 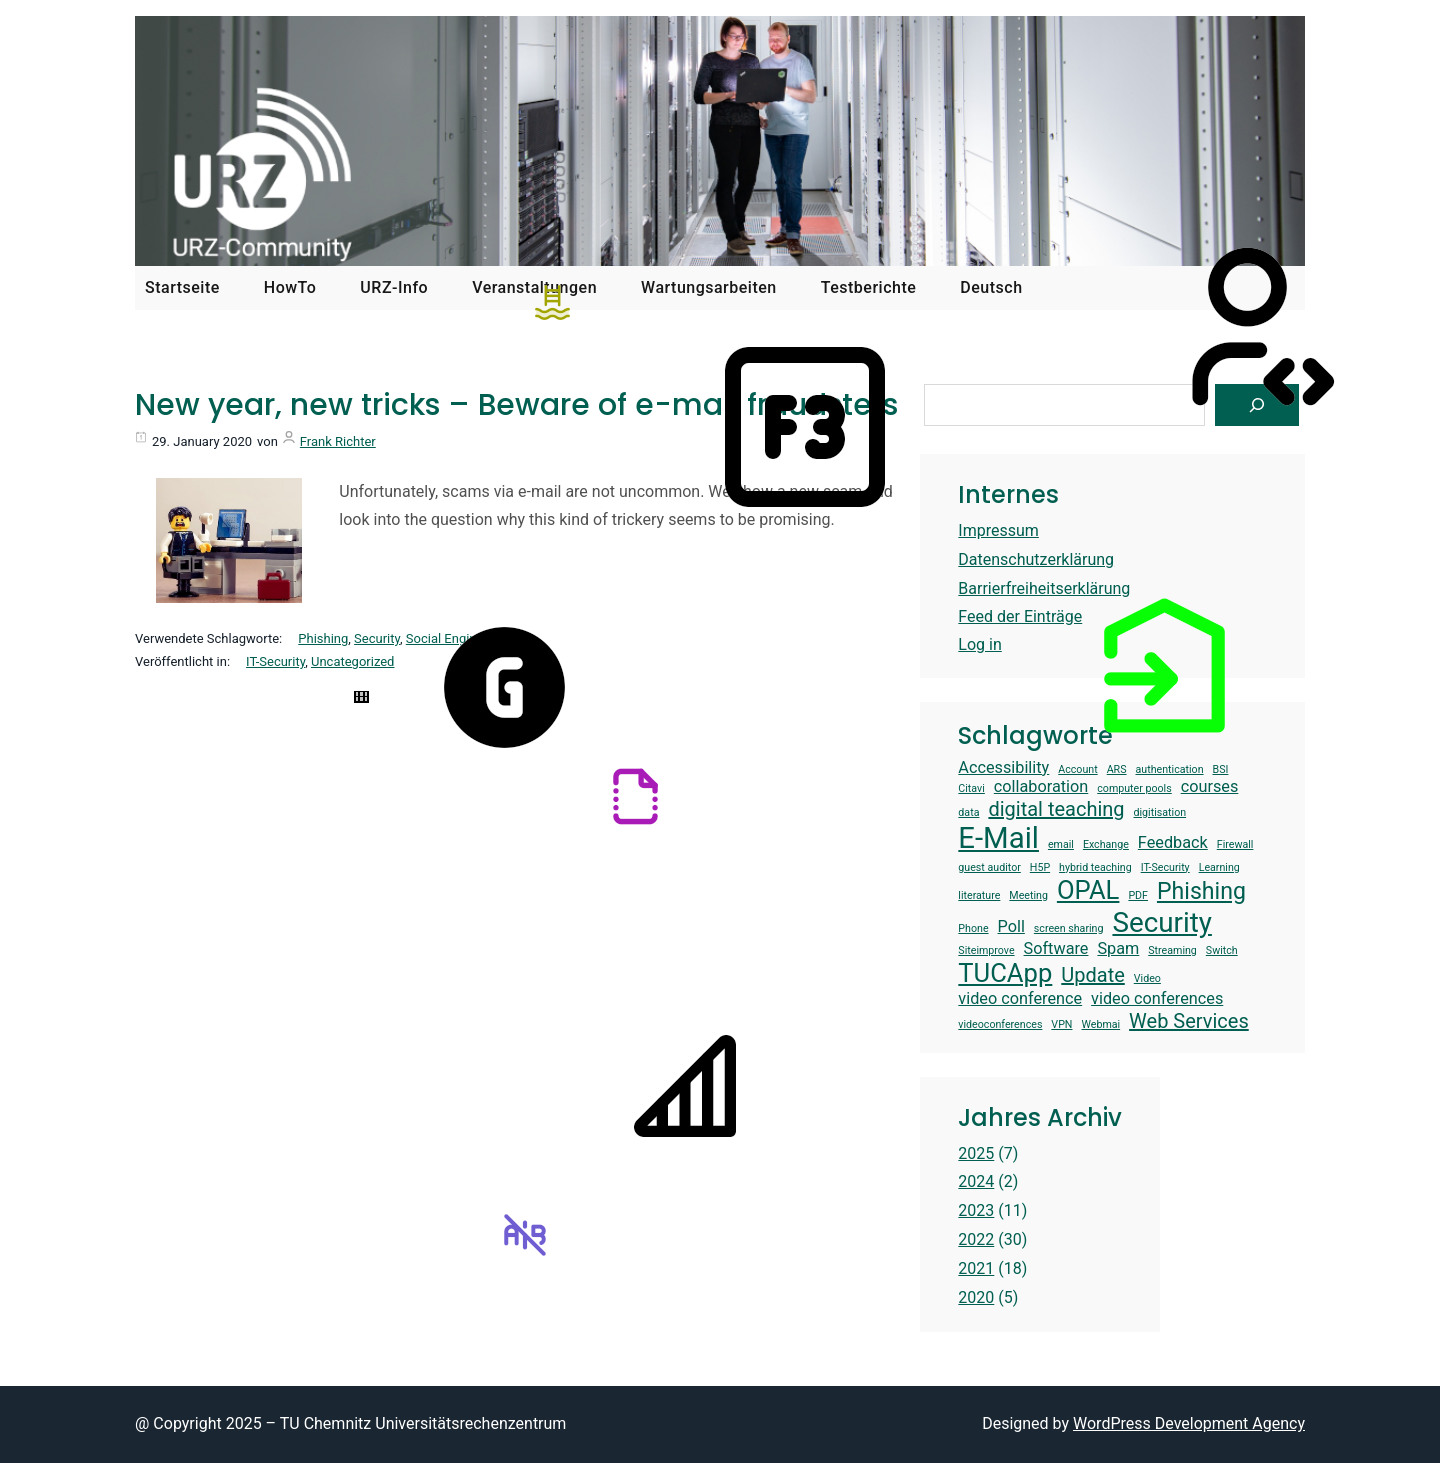 I want to click on view developer profile, so click(x=1247, y=326).